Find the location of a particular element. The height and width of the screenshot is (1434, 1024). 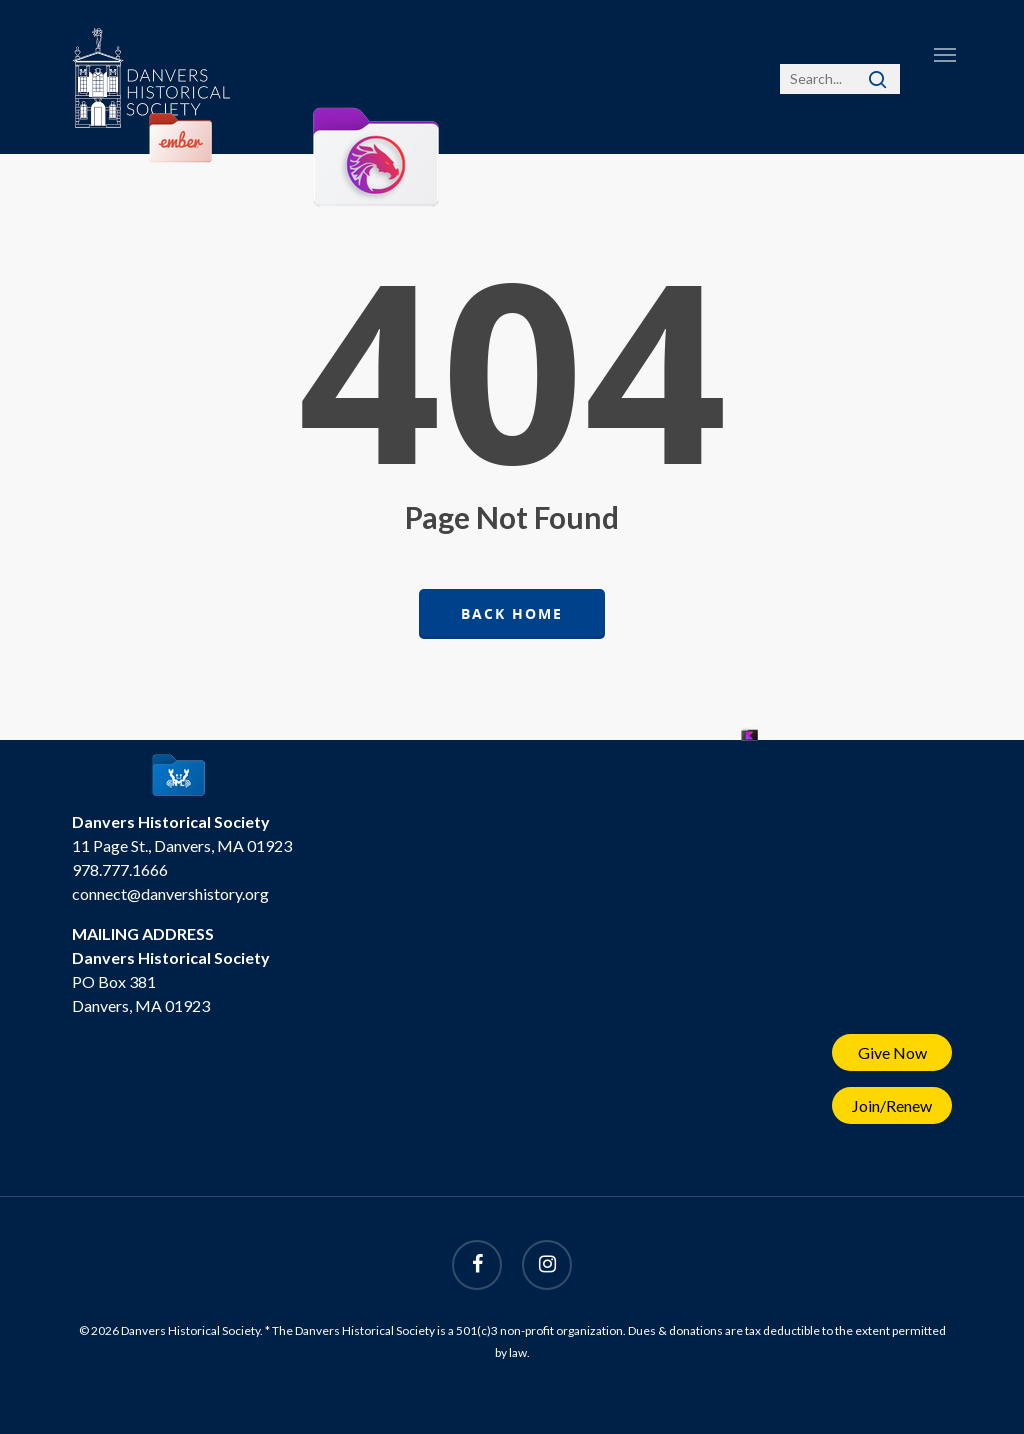

open garuda linux system folder is located at coordinates (375, 160).